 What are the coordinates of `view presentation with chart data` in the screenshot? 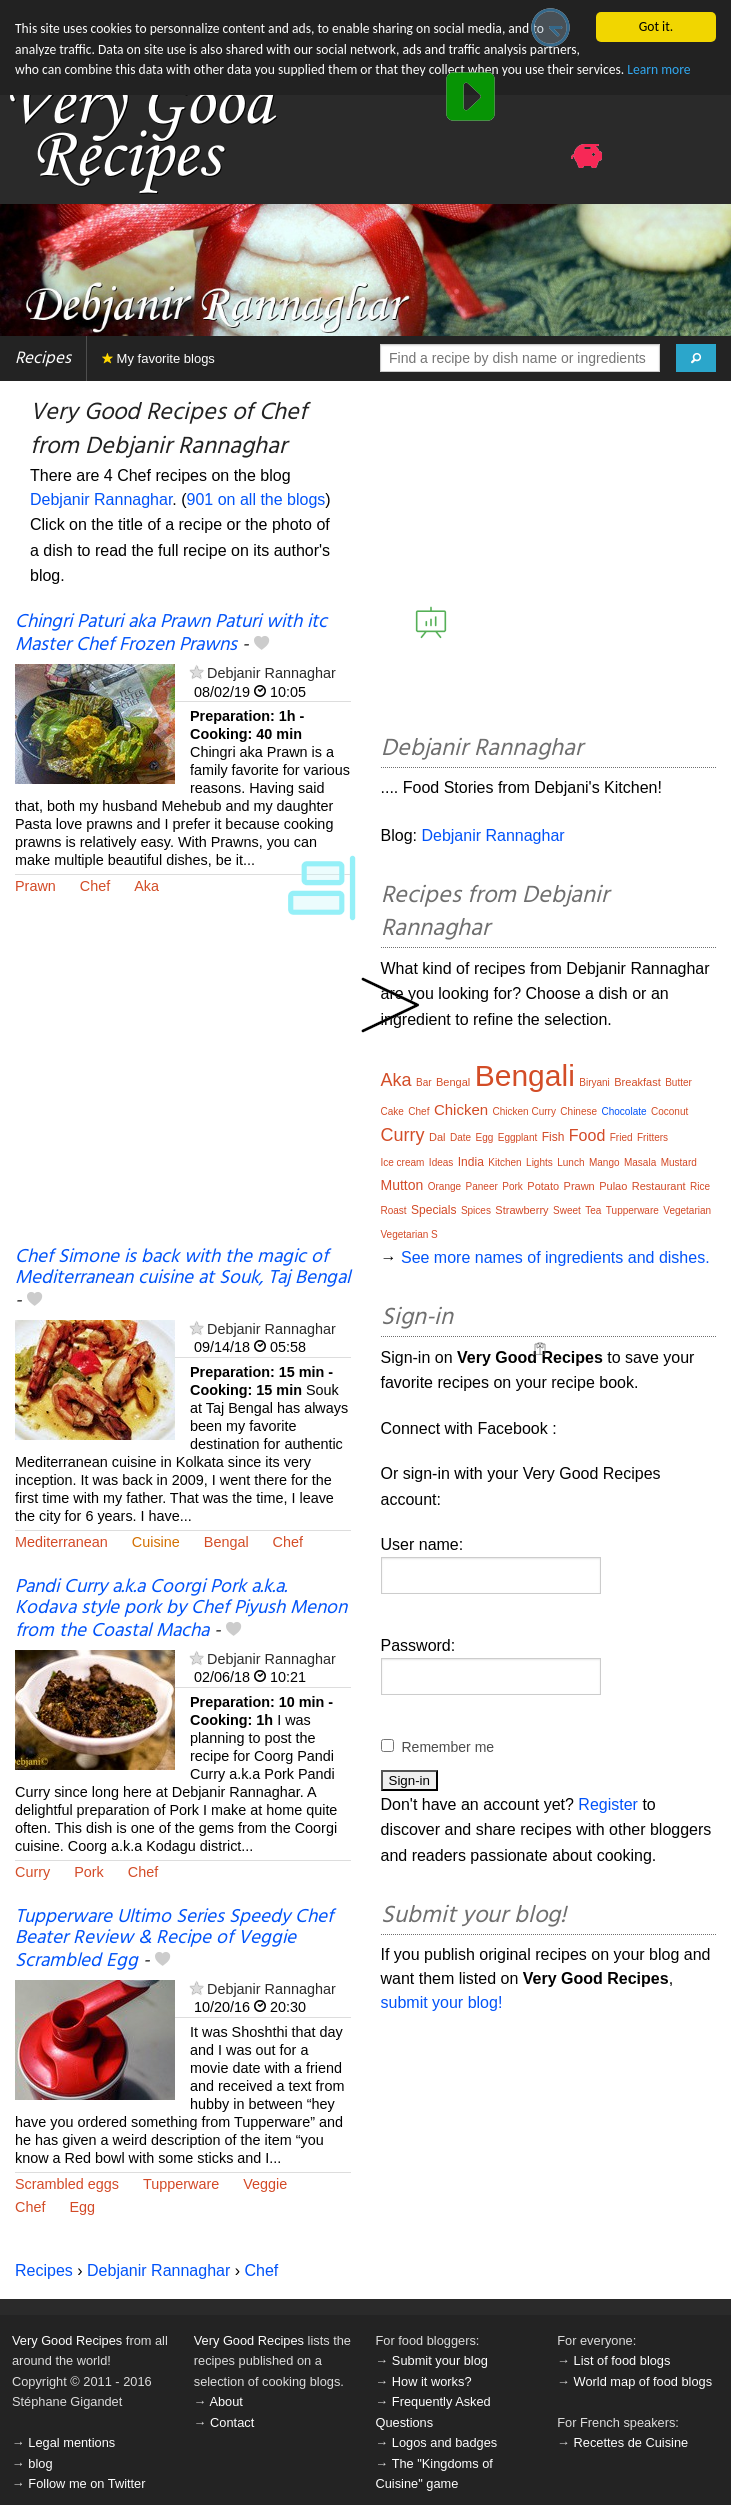 It's located at (431, 623).